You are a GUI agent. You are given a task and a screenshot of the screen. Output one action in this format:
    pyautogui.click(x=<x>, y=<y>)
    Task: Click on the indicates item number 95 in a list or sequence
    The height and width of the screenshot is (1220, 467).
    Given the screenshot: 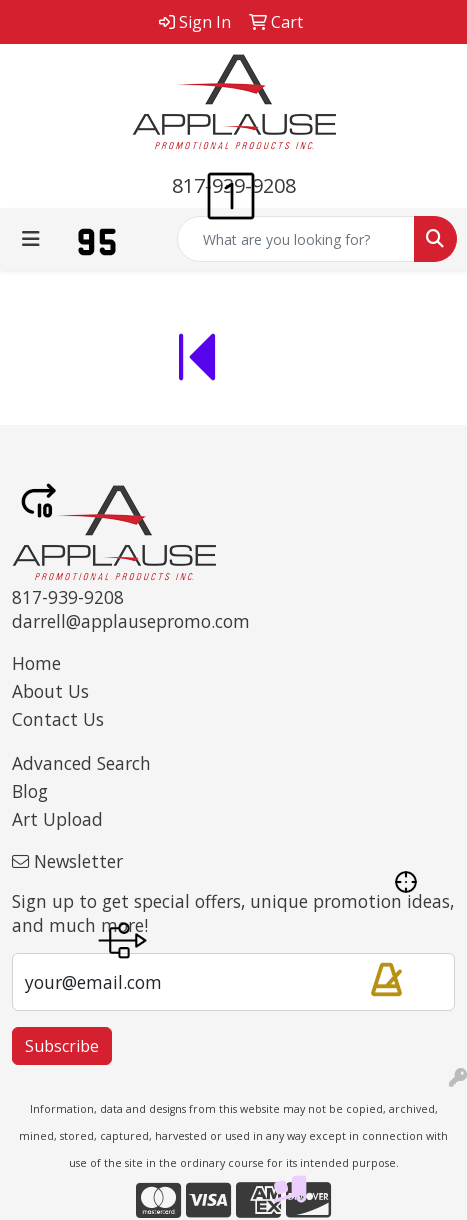 What is the action you would take?
    pyautogui.click(x=97, y=242)
    